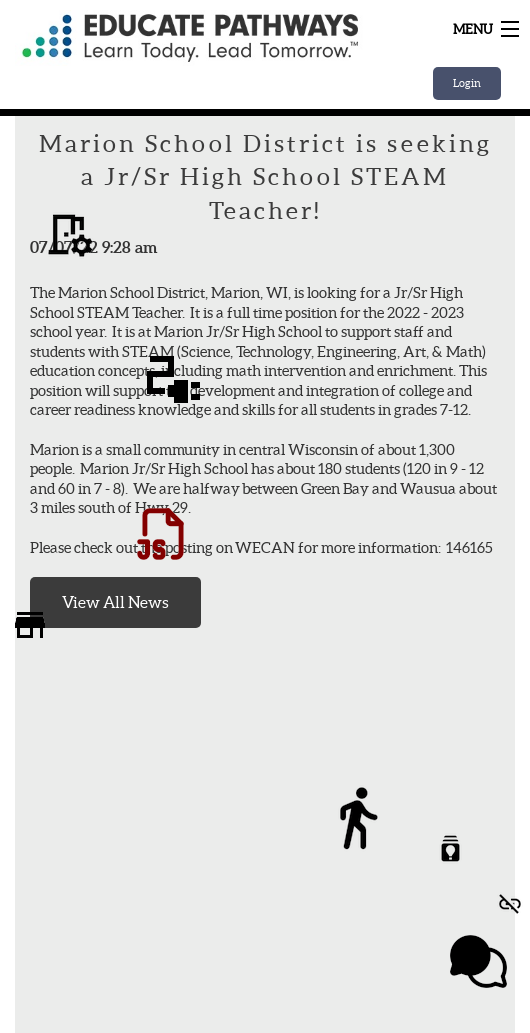 Image resolution: width=530 pixels, height=1033 pixels. What do you see at coordinates (68, 234) in the screenshot?
I see `adjust room or space settings` at bounding box center [68, 234].